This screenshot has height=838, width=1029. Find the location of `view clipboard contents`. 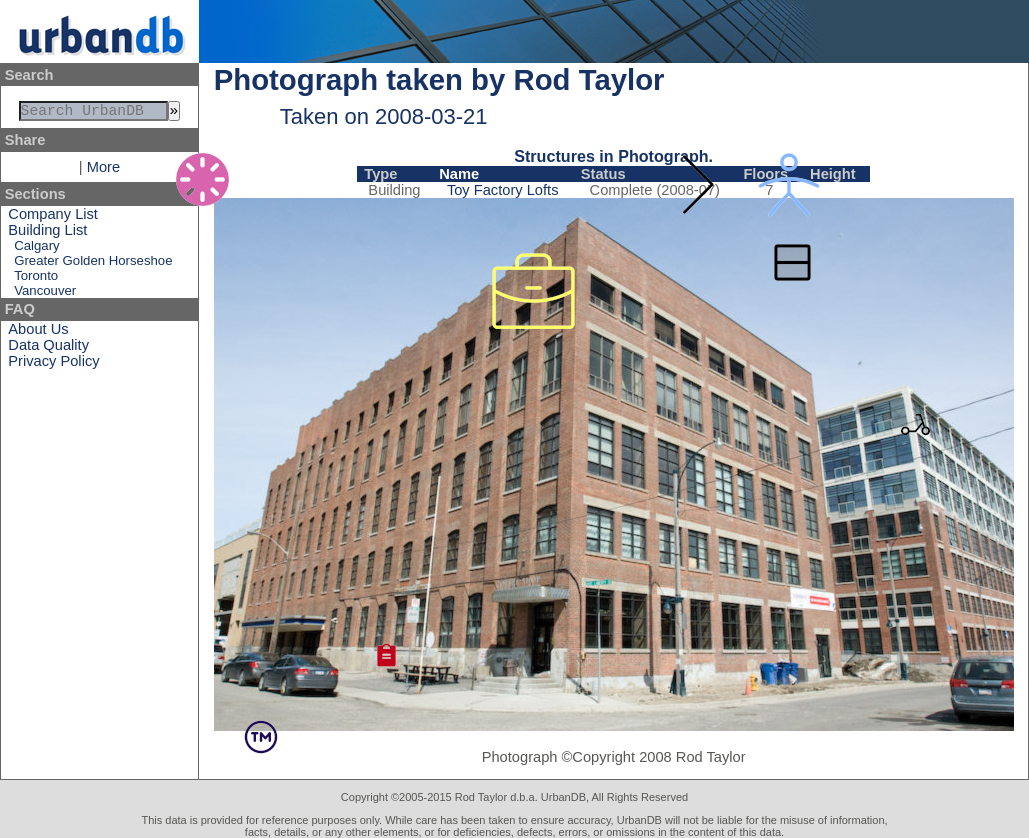

view clipboard contents is located at coordinates (386, 655).